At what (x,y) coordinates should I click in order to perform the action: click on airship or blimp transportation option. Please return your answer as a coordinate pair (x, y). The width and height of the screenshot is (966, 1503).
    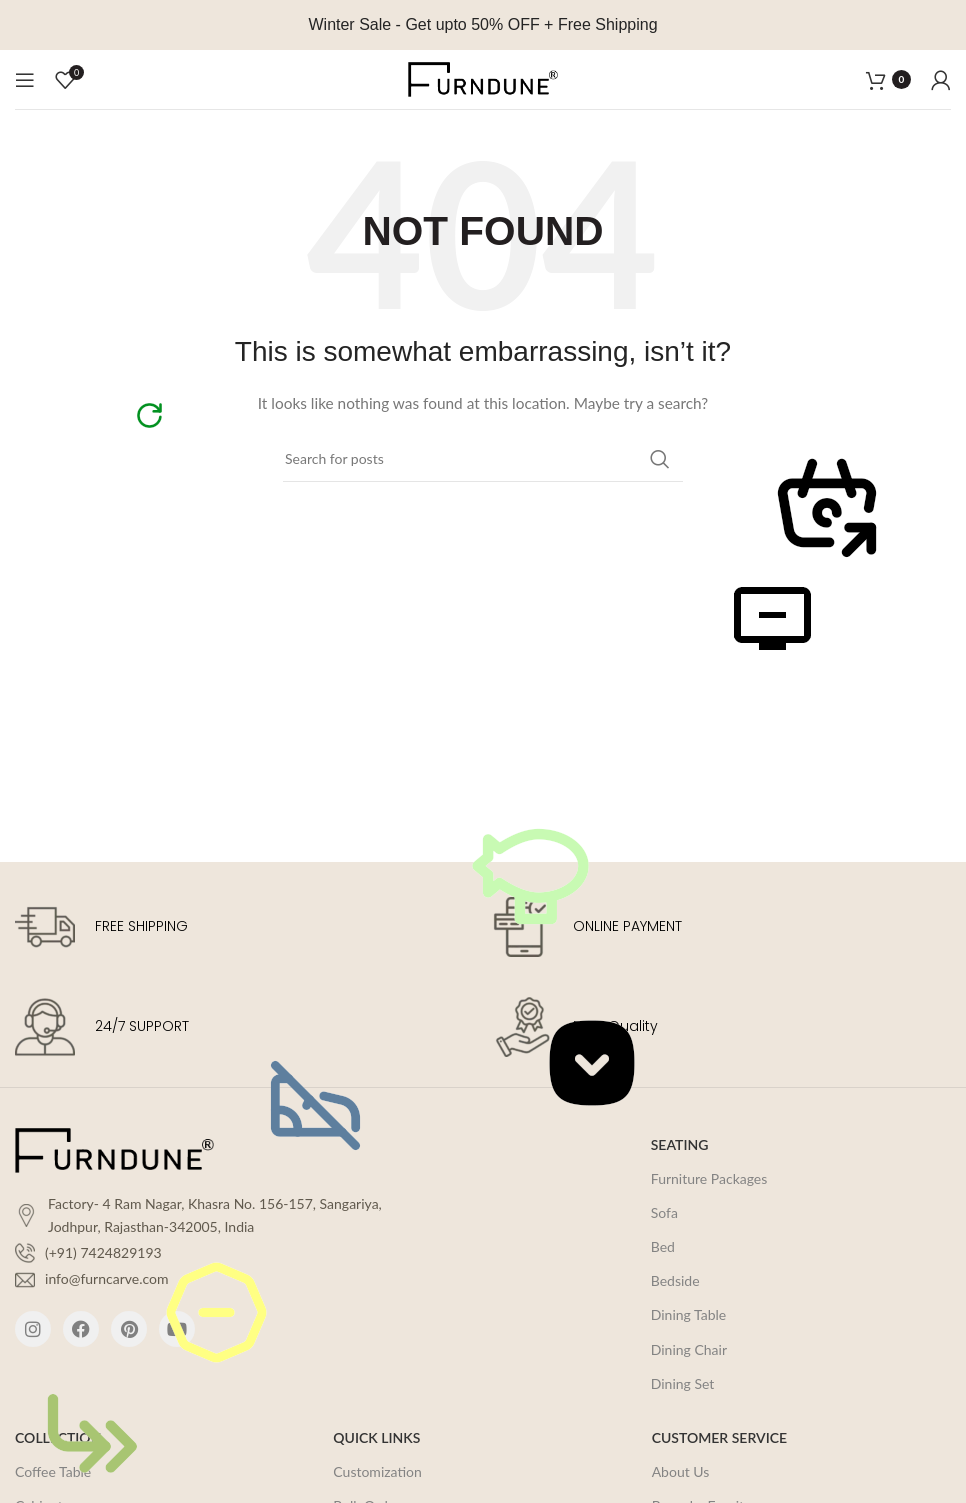
    Looking at the image, I should click on (530, 876).